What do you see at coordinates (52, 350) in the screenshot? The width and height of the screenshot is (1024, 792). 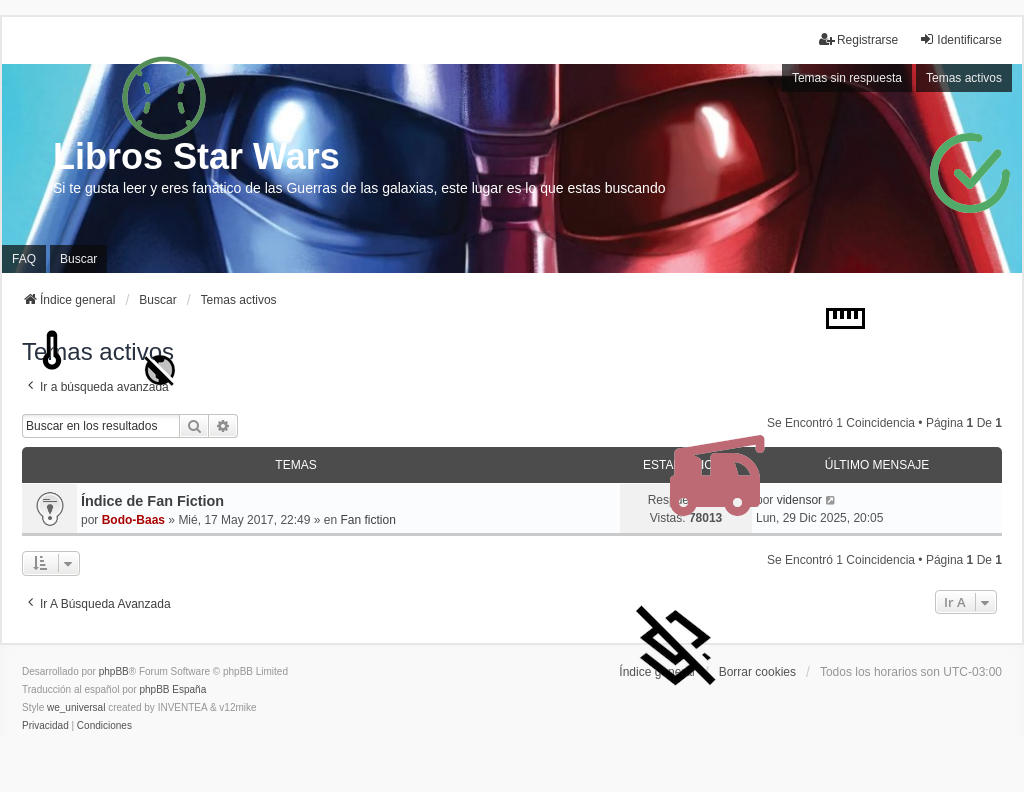 I see `view current temperature` at bounding box center [52, 350].